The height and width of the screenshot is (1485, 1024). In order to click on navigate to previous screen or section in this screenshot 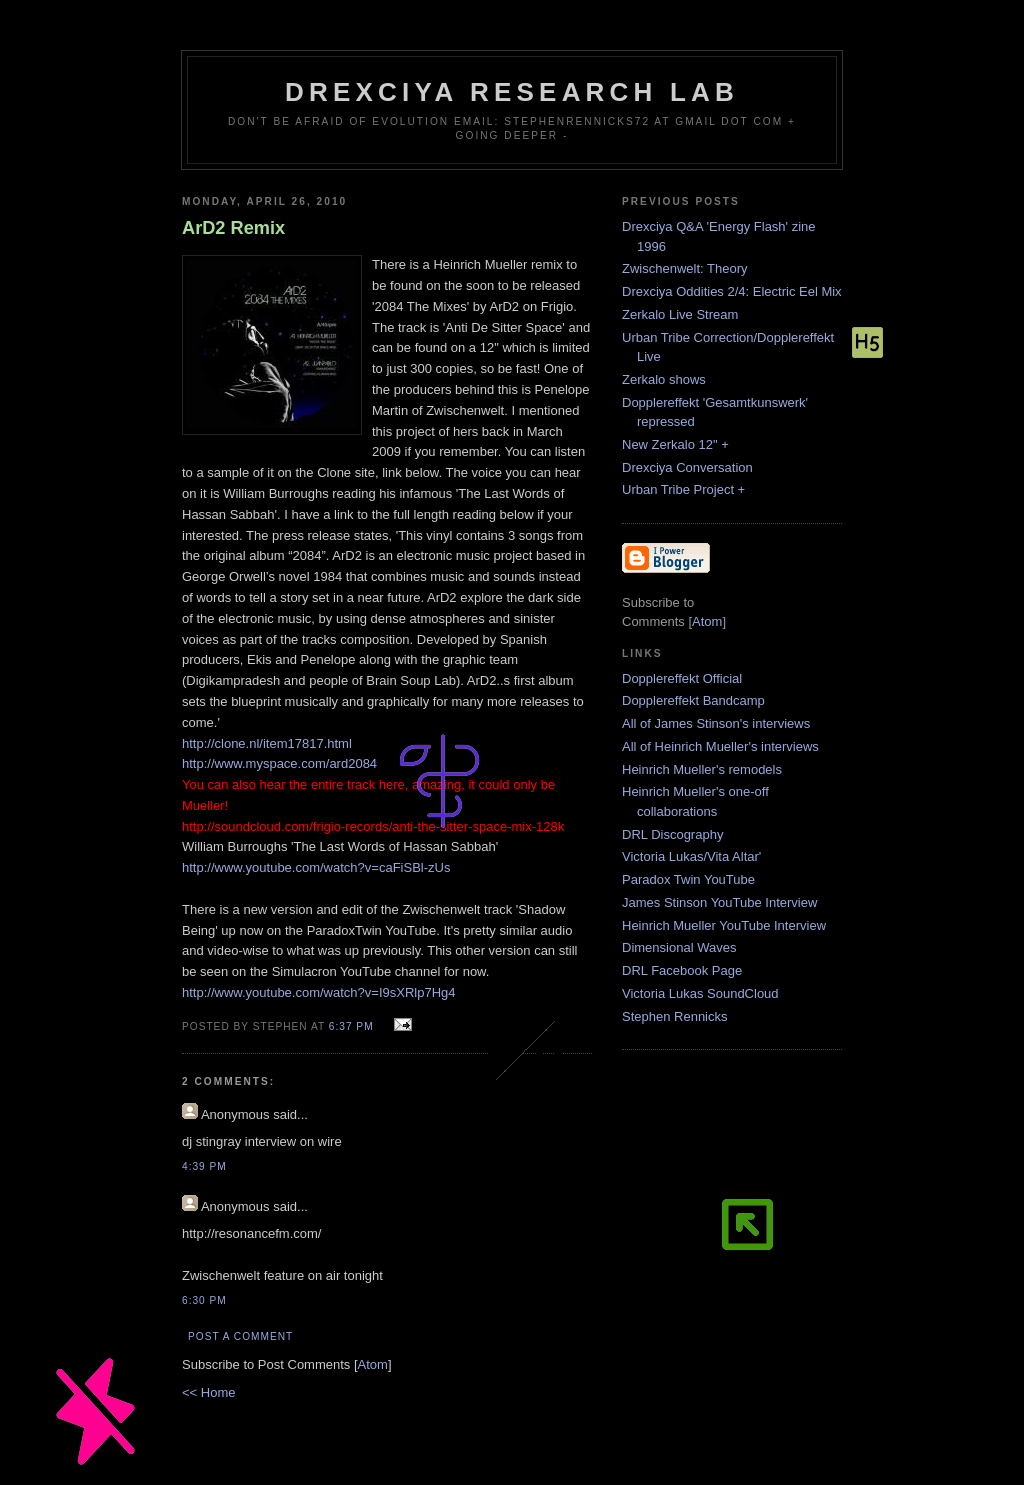, I will do `click(747, 1224)`.